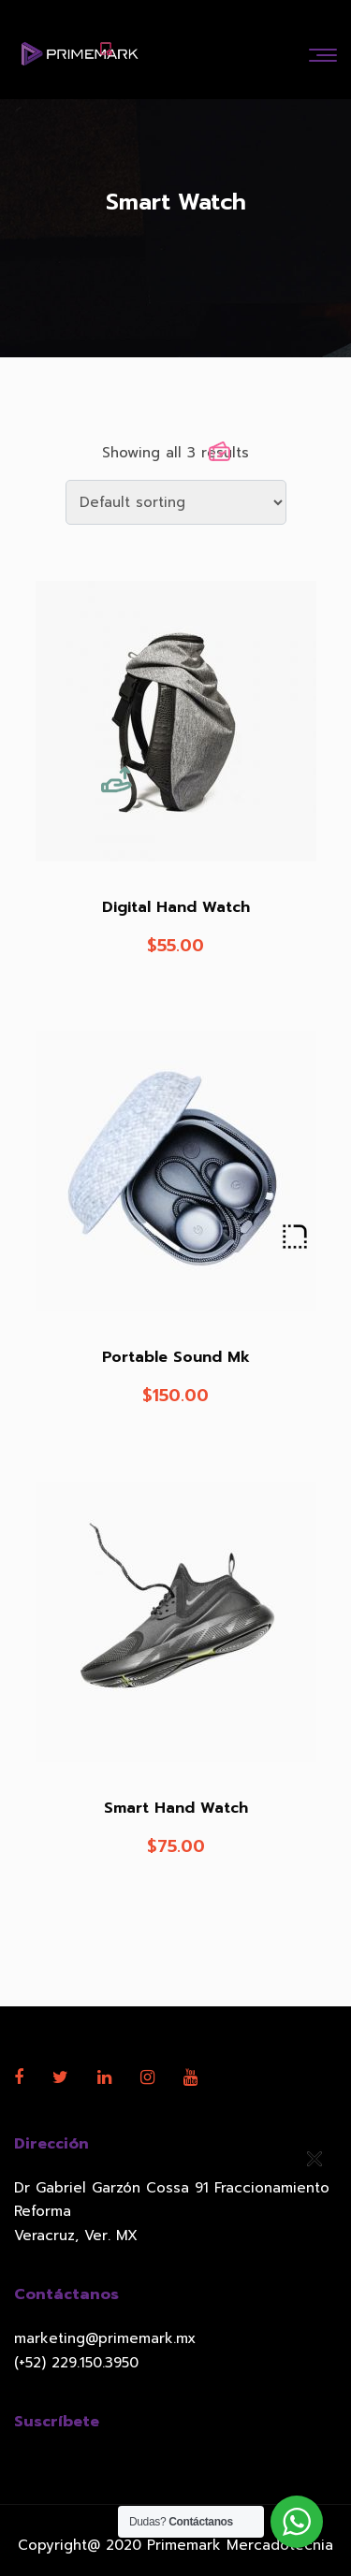 Image resolution: width=351 pixels, height=2576 pixels. I want to click on adjust corner radius of a shape or element, so click(295, 1237).